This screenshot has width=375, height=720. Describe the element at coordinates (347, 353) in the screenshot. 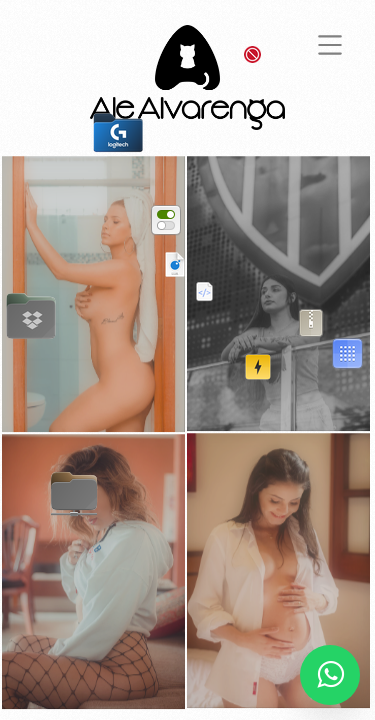

I see `view other applications` at that location.